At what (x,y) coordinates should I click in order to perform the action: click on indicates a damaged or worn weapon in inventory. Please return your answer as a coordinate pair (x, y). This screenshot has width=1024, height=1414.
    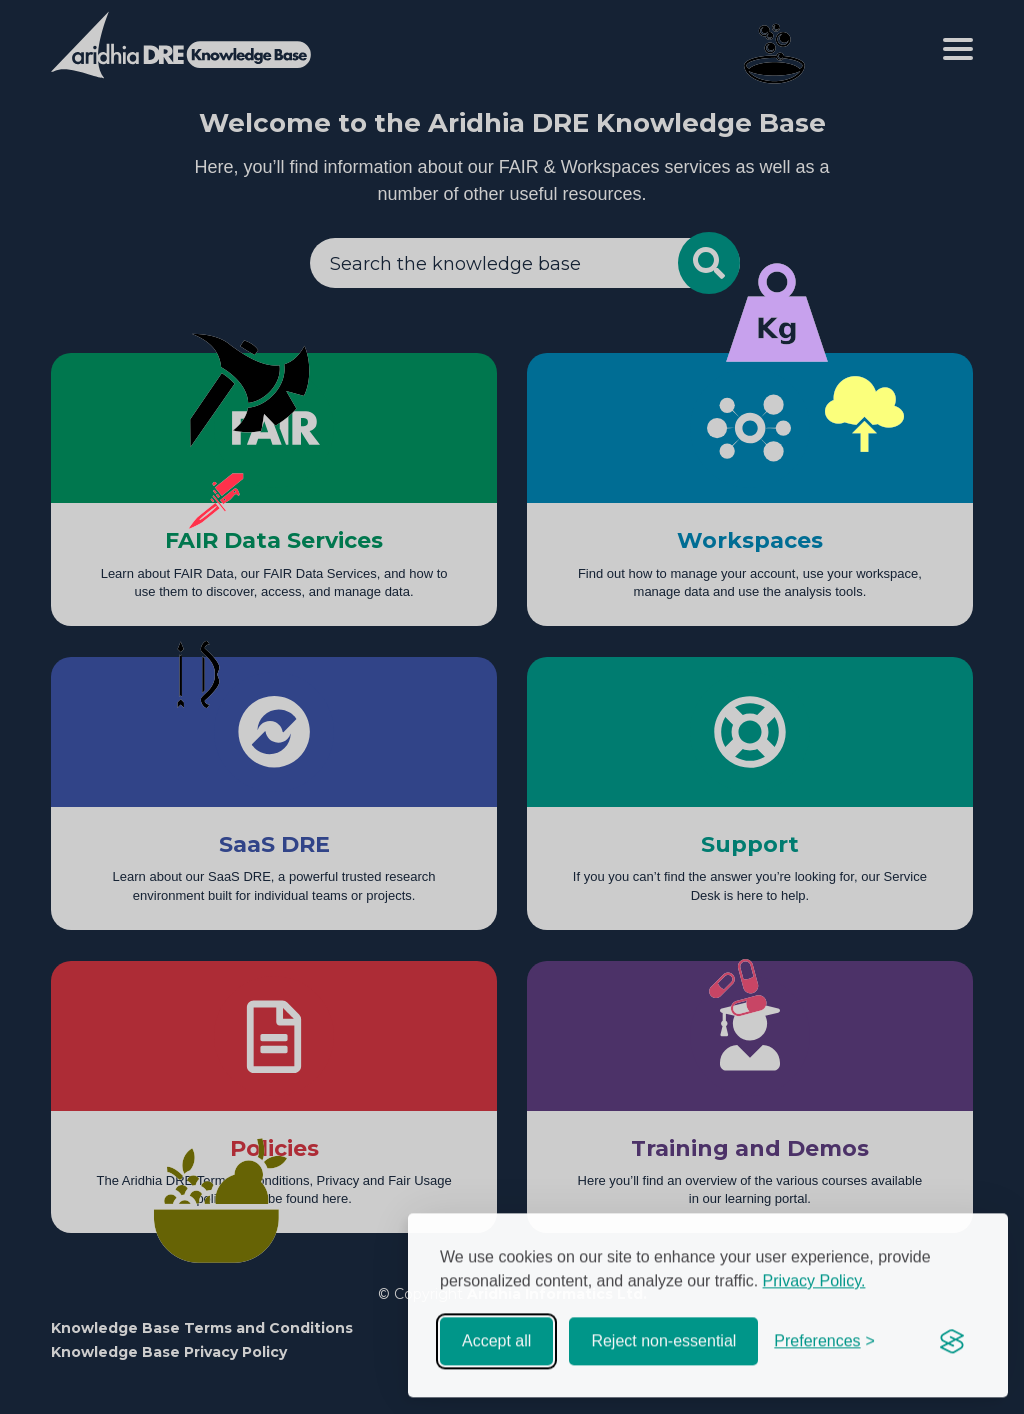
    Looking at the image, I should click on (249, 394).